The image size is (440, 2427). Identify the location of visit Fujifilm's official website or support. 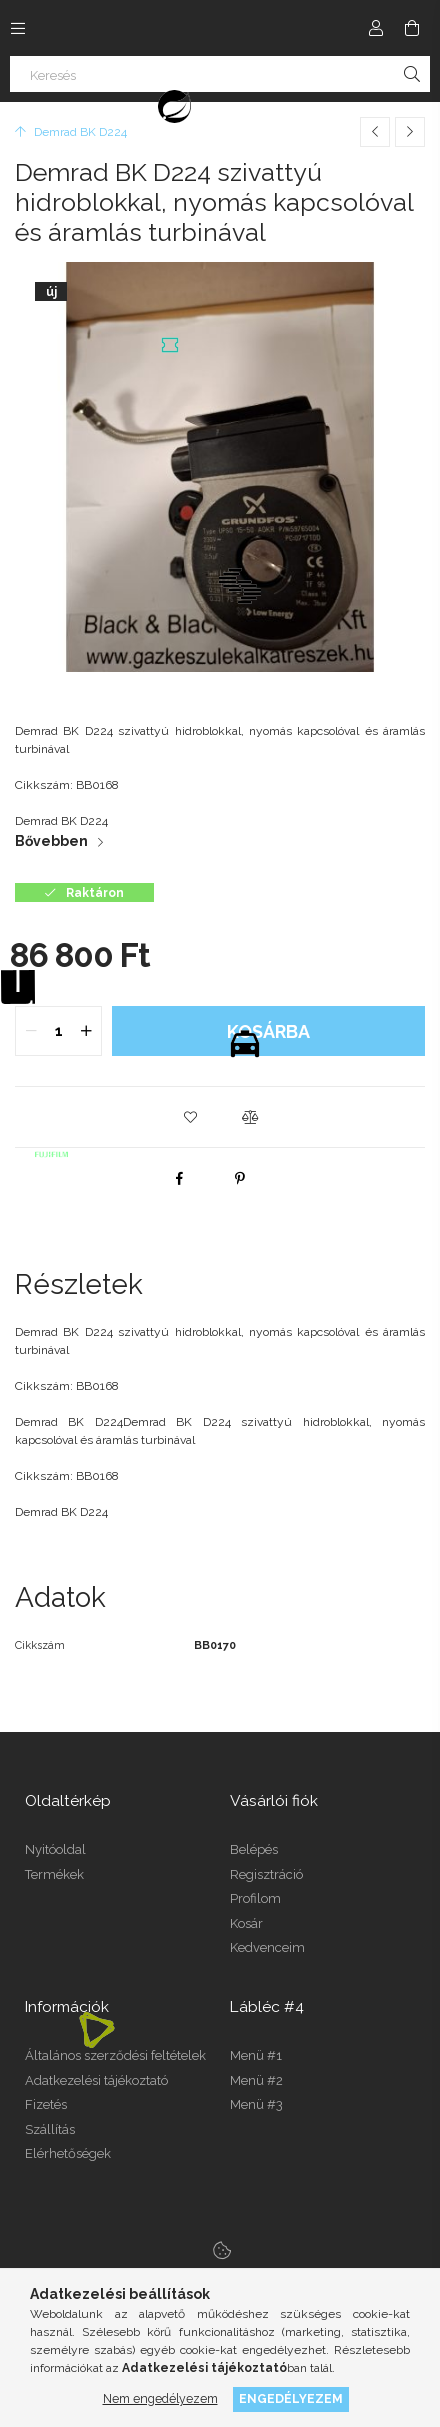
(51, 1154).